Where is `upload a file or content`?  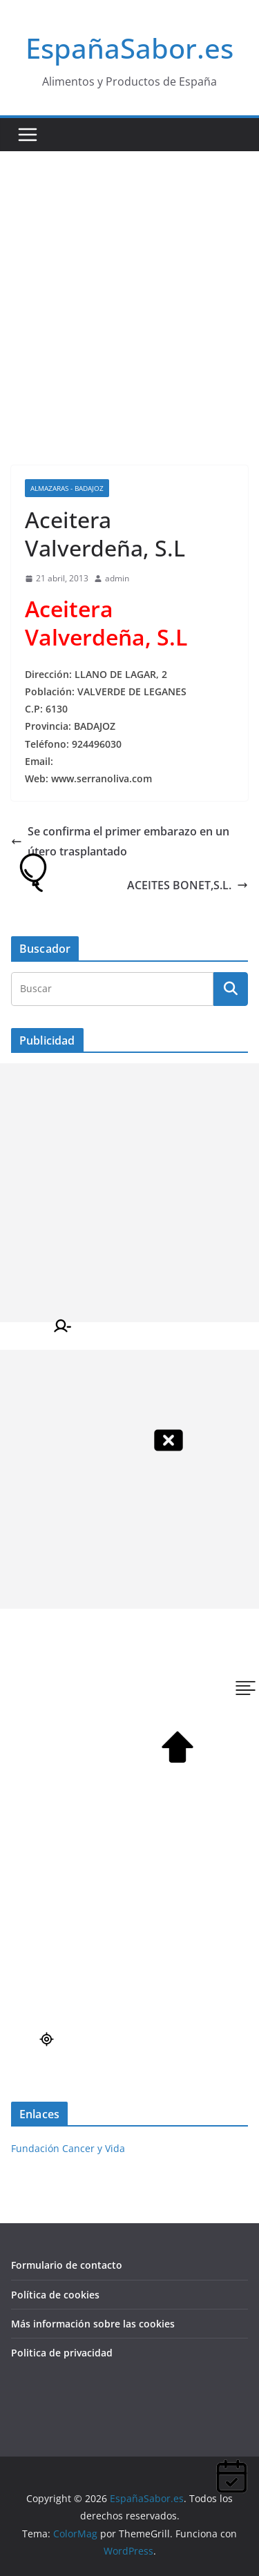 upload a file or content is located at coordinates (178, 1748).